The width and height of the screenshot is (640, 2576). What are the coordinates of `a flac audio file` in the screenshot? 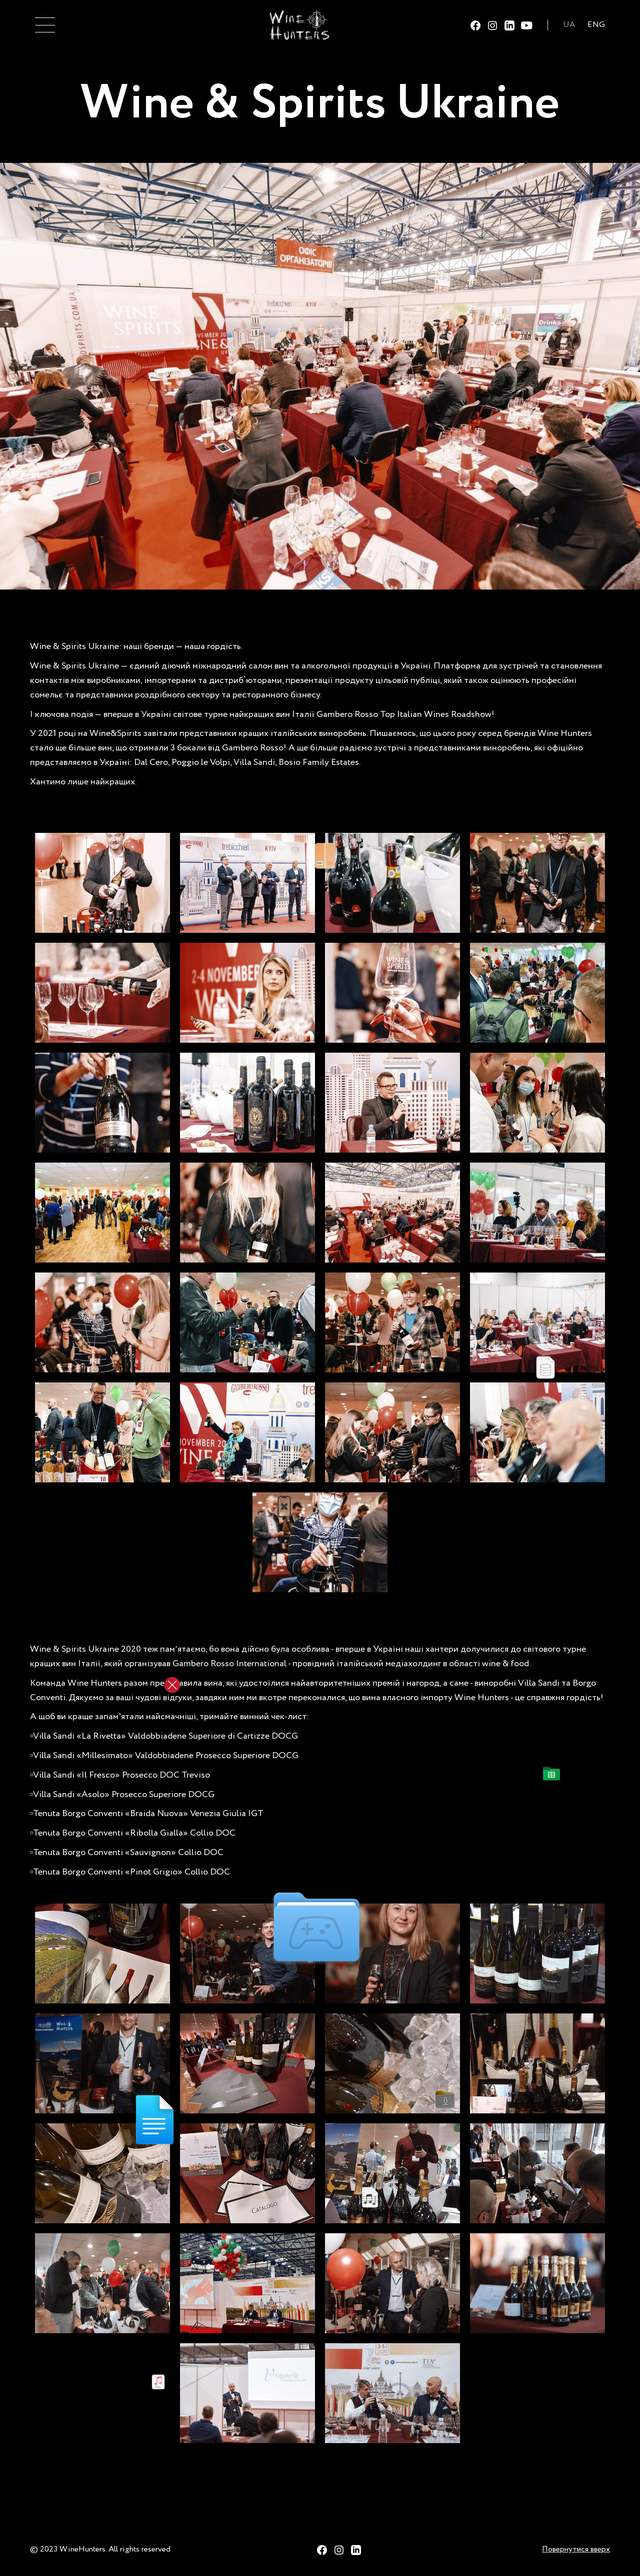 It's located at (158, 2382).